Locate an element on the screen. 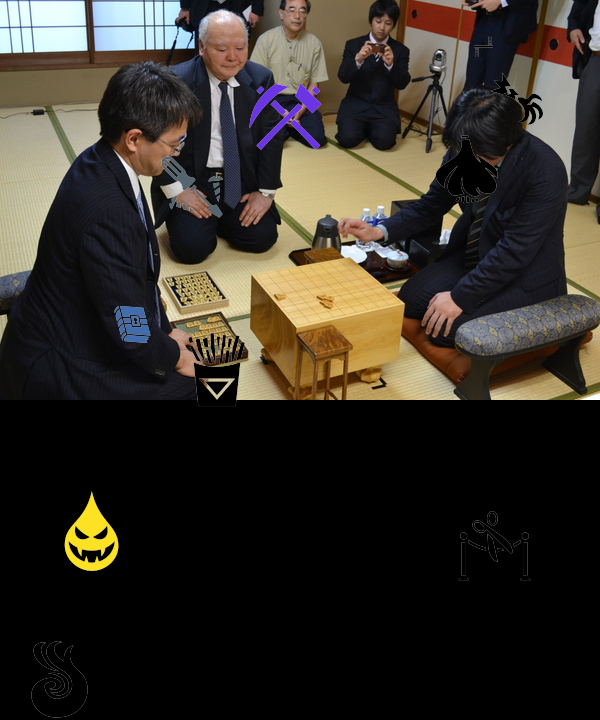 The height and width of the screenshot is (720, 600). browse fast food or snack options is located at coordinates (217, 370).